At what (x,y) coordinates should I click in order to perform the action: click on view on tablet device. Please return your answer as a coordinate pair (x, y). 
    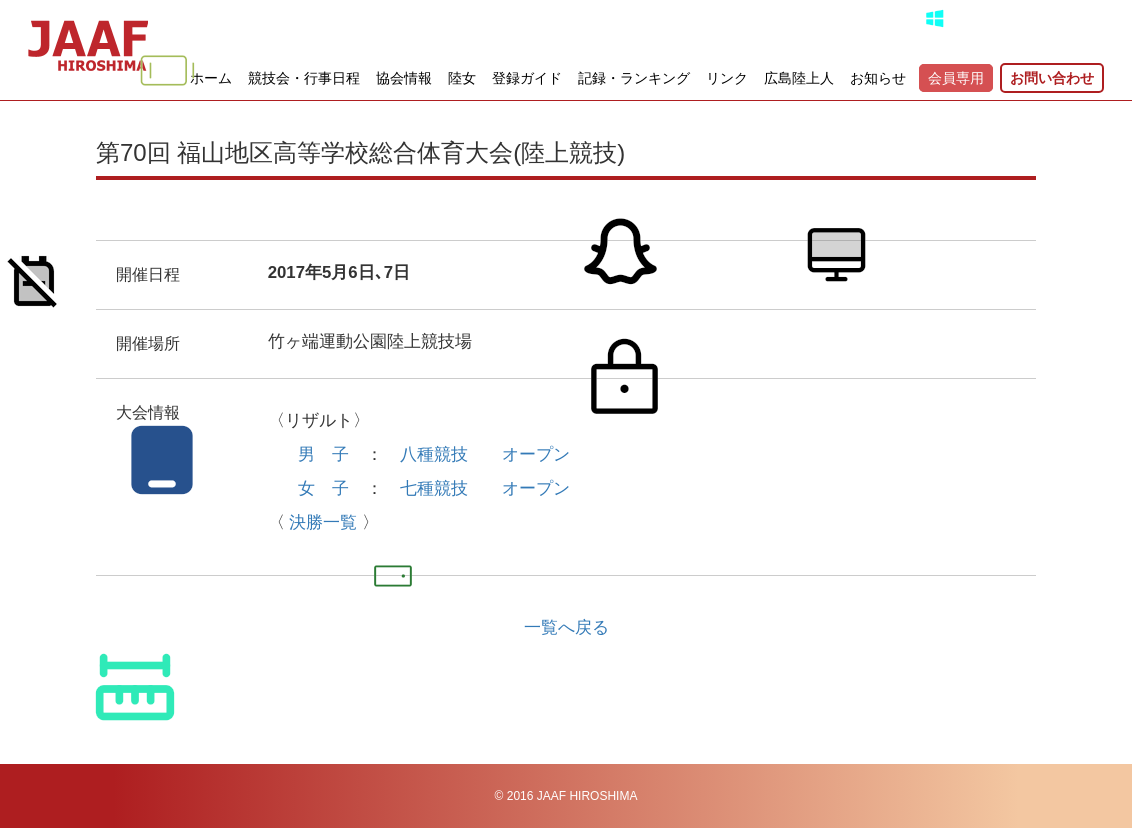
    Looking at the image, I should click on (162, 460).